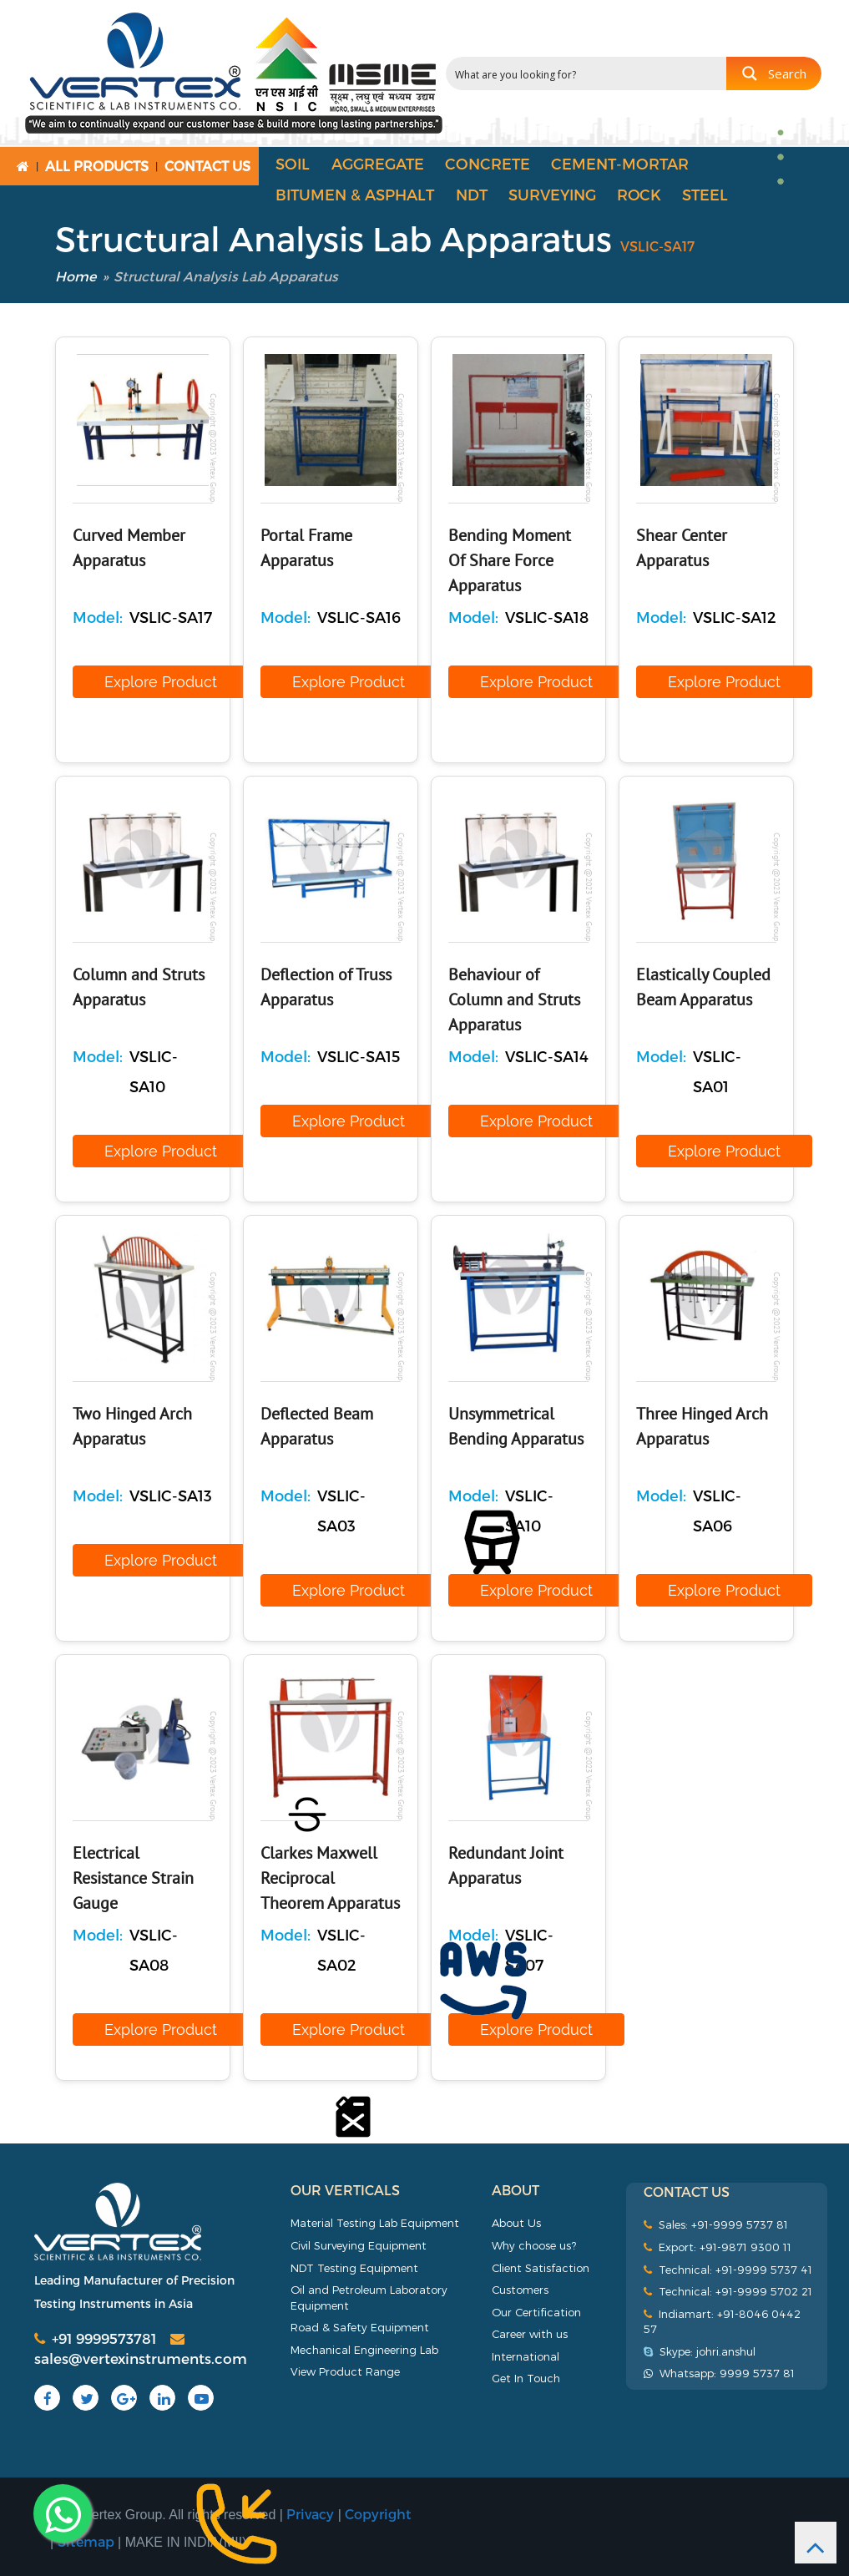 The width and height of the screenshot is (849, 2576). What do you see at coordinates (353, 2117) in the screenshot?
I see `indicates fuel or gas station nearby` at bounding box center [353, 2117].